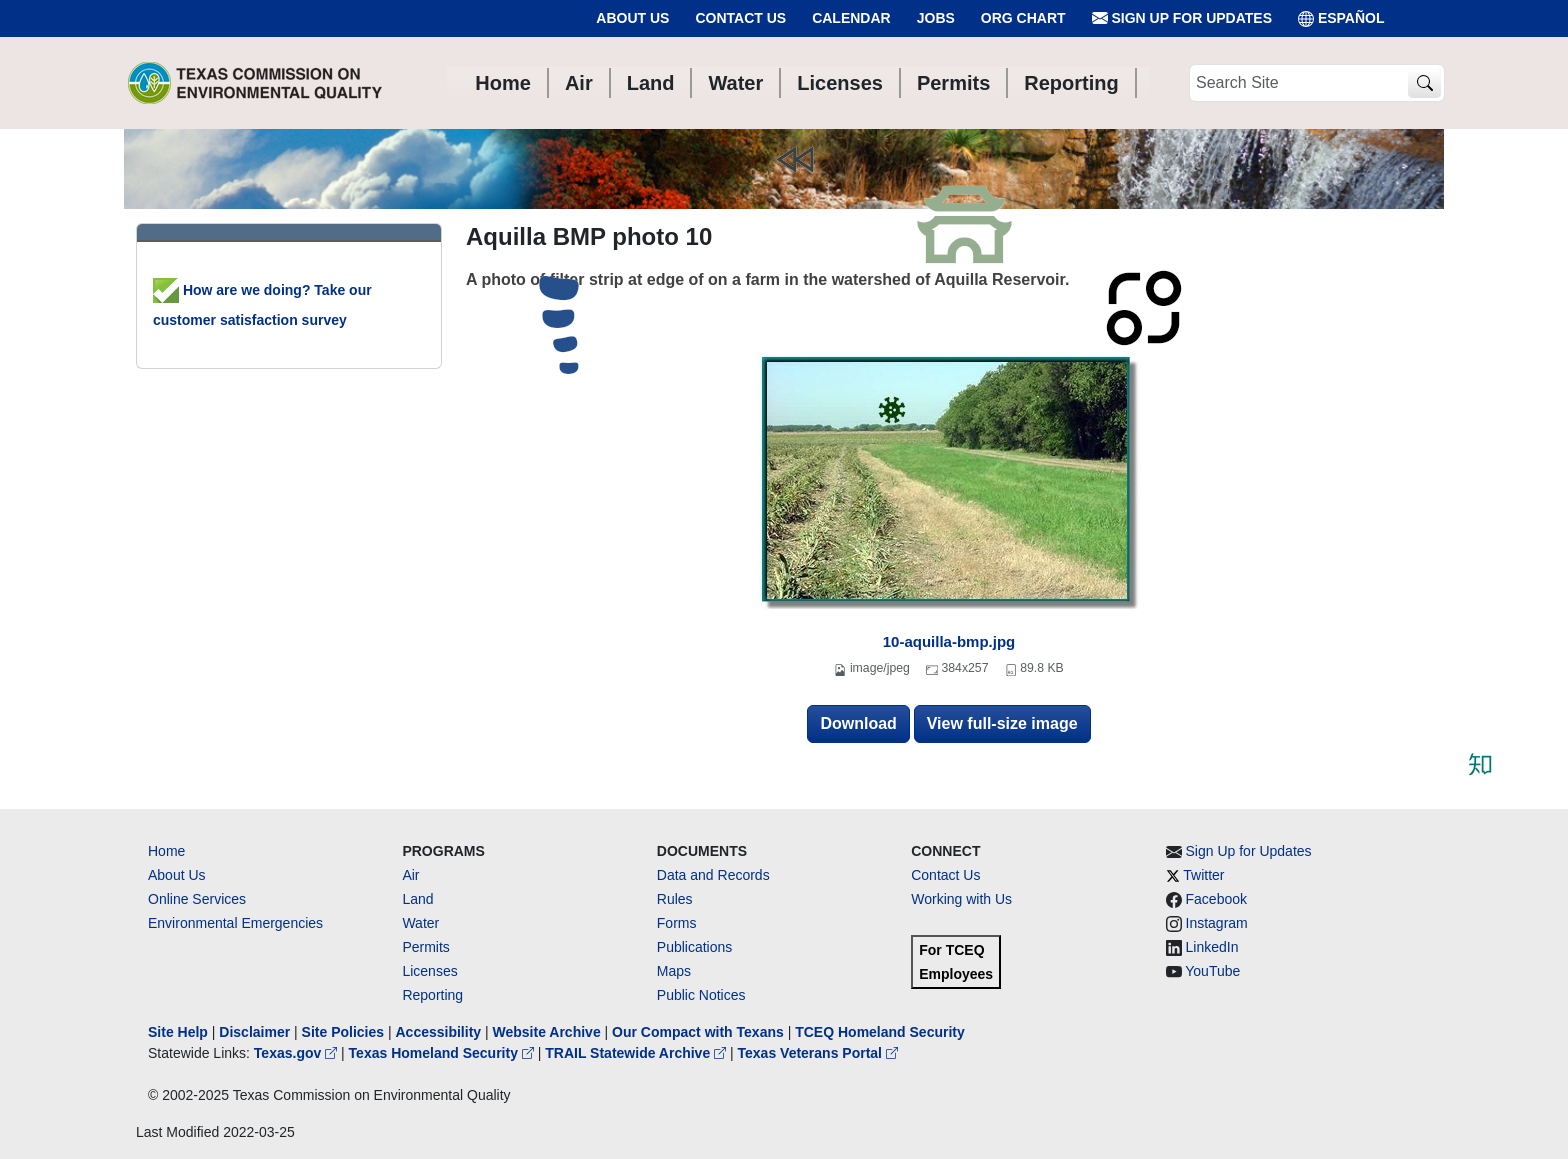  Describe the element at coordinates (796, 159) in the screenshot. I see `rewind media to the beginning` at that location.